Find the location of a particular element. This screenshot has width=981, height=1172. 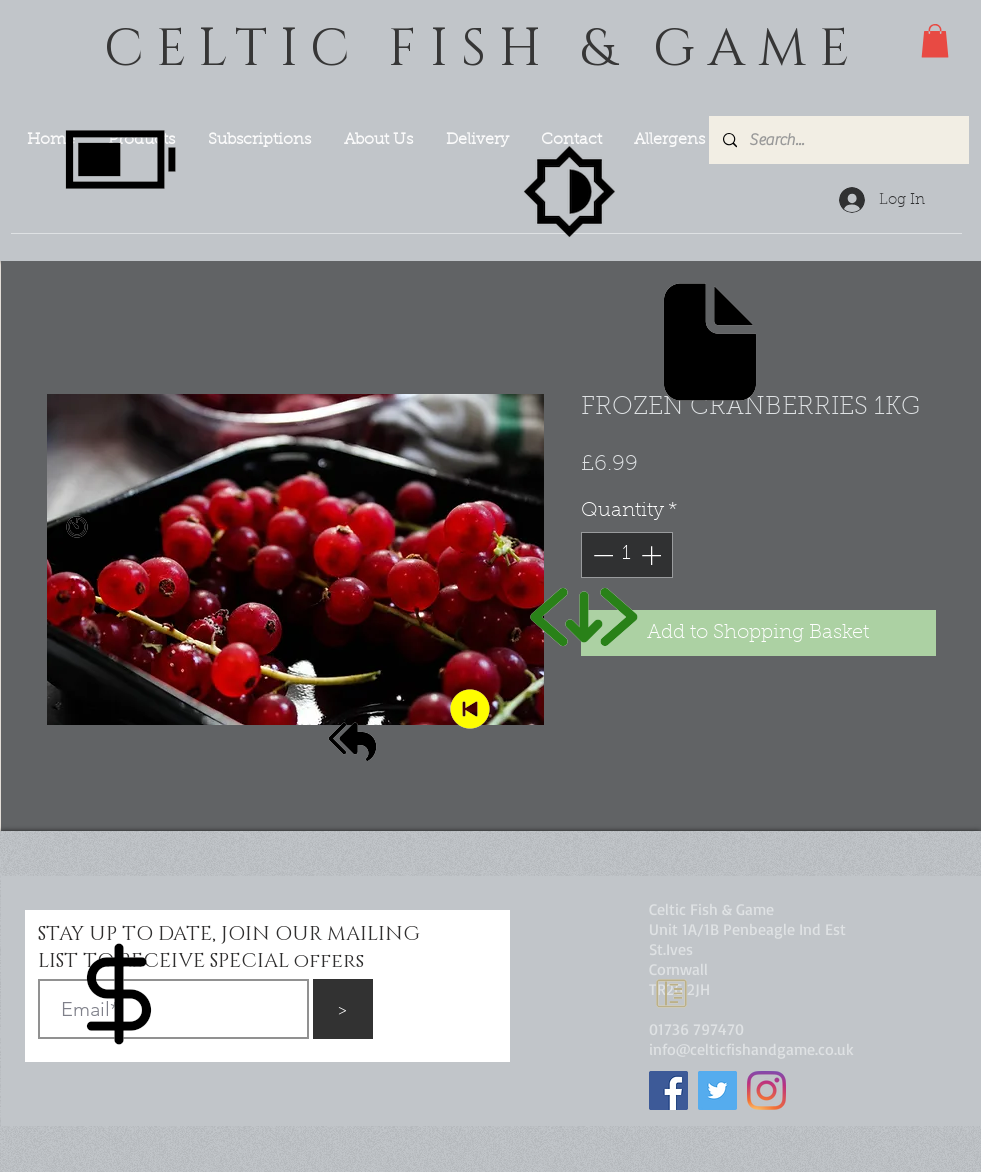

skip to previous track is located at coordinates (470, 709).